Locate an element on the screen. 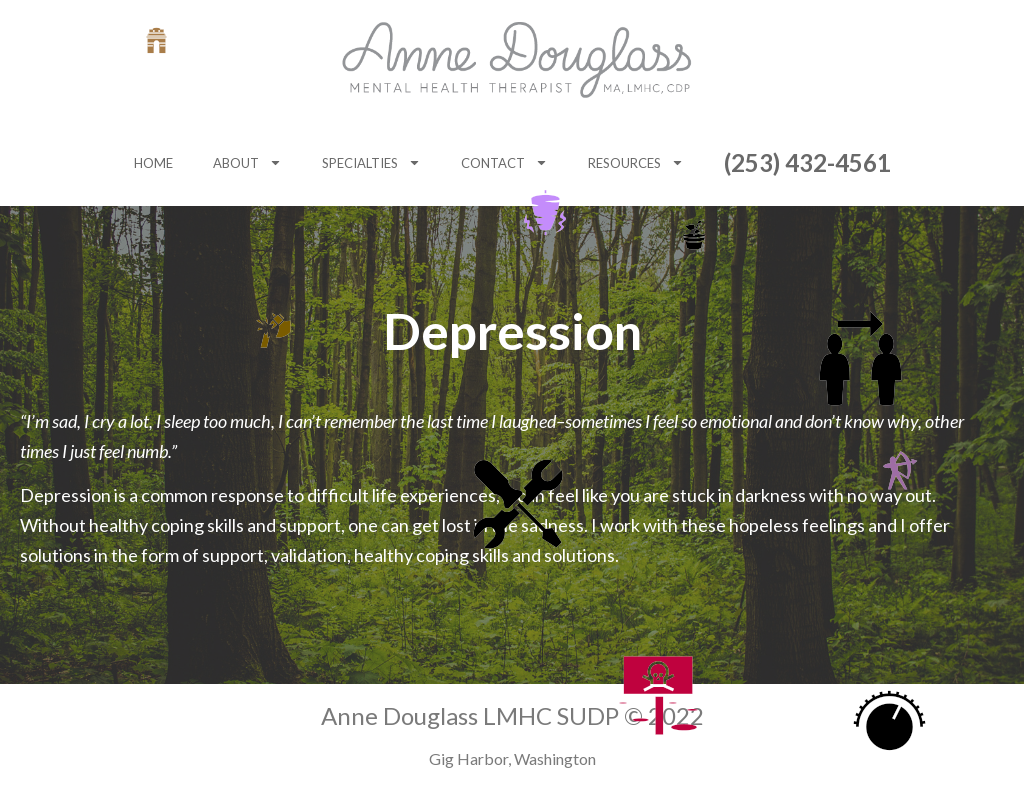  view India Gate landmark information is located at coordinates (156, 39).